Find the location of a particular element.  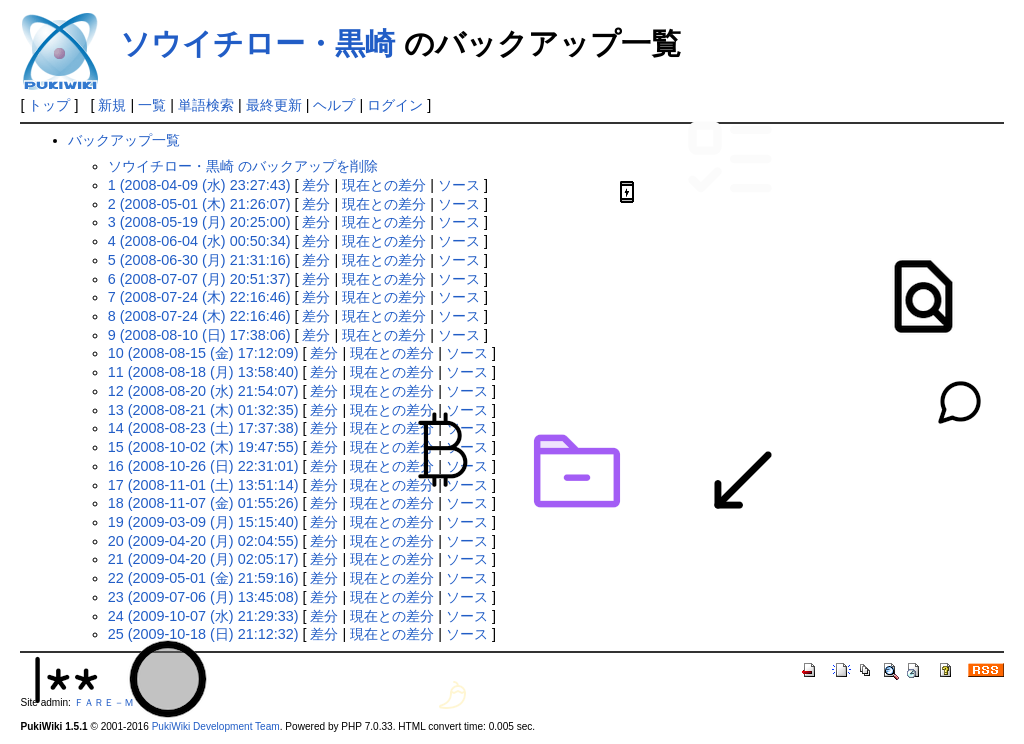

search within the current document is located at coordinates (923, 296).